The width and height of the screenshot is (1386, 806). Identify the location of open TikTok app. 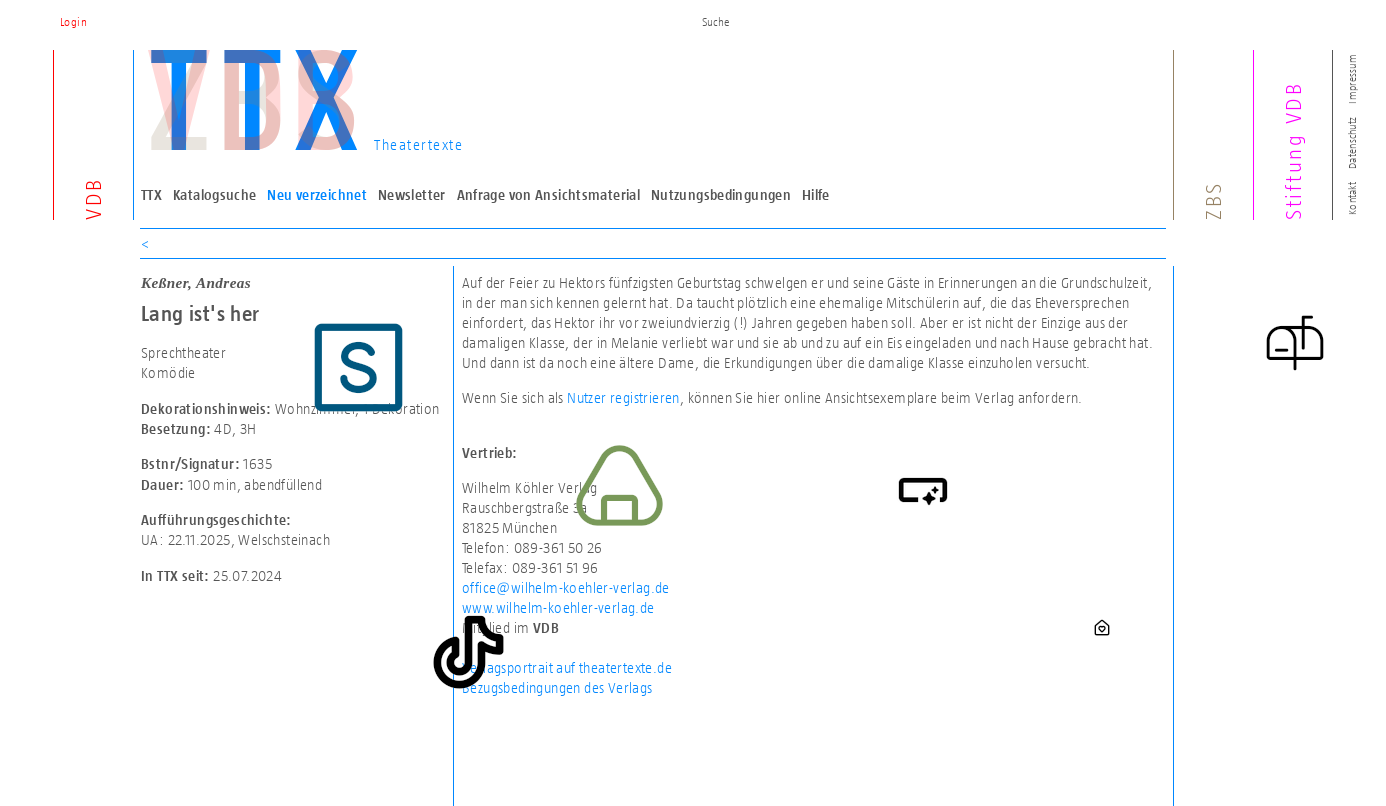
(468, 653).